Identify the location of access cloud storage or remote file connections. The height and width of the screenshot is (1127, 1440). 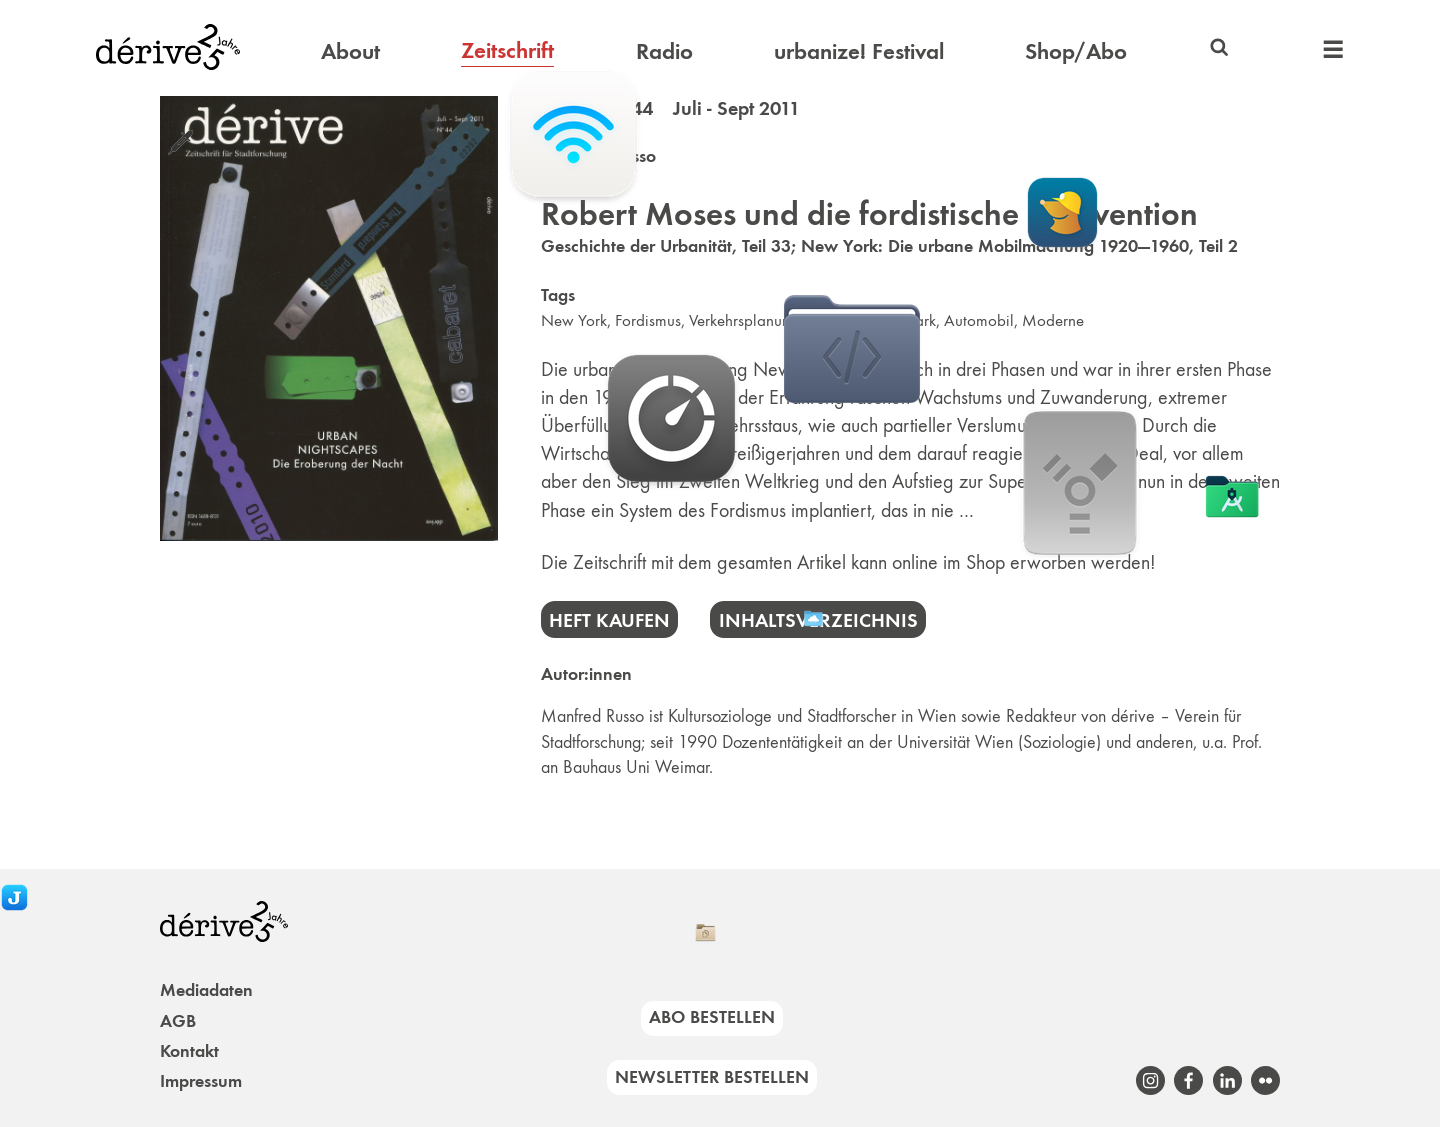
(813, 618).